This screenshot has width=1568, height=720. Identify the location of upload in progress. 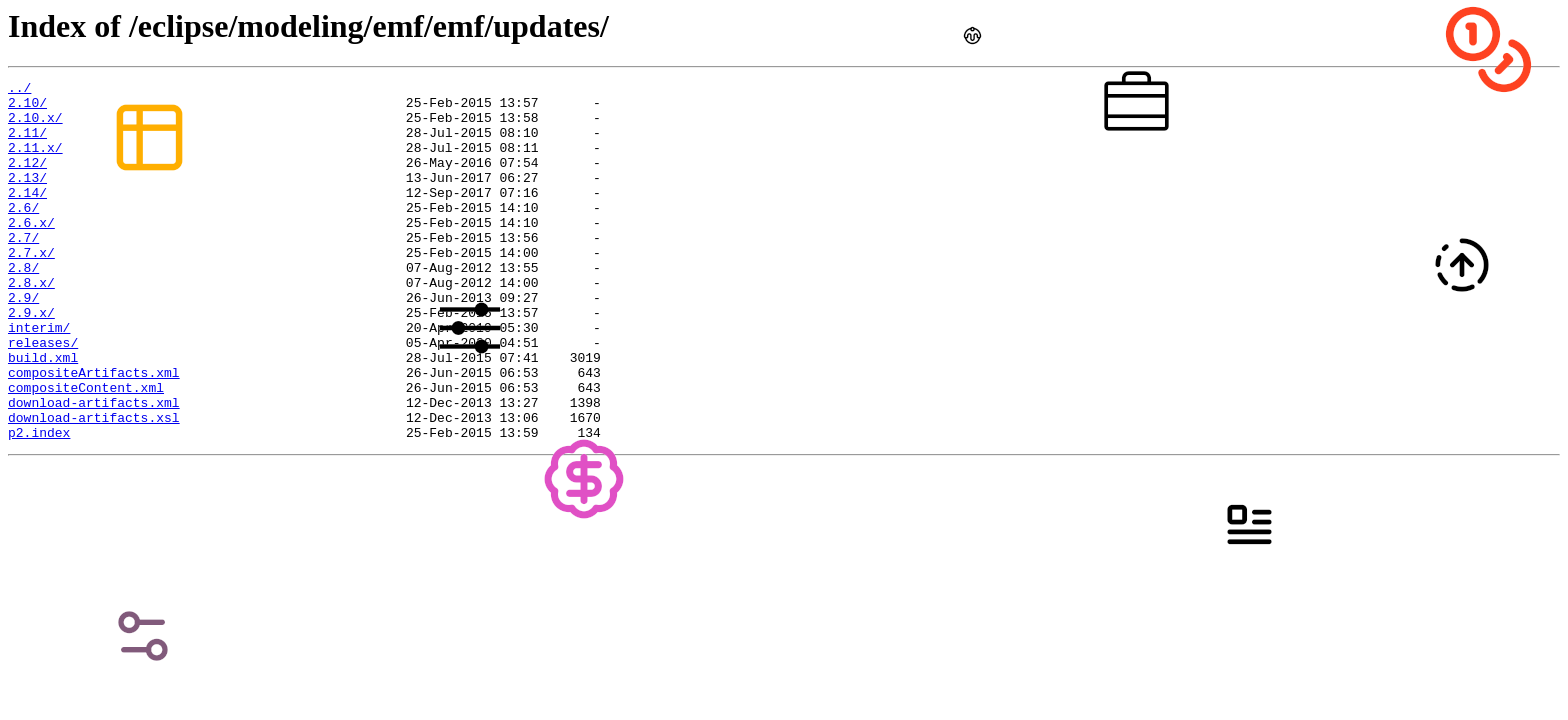
(1462, 265).